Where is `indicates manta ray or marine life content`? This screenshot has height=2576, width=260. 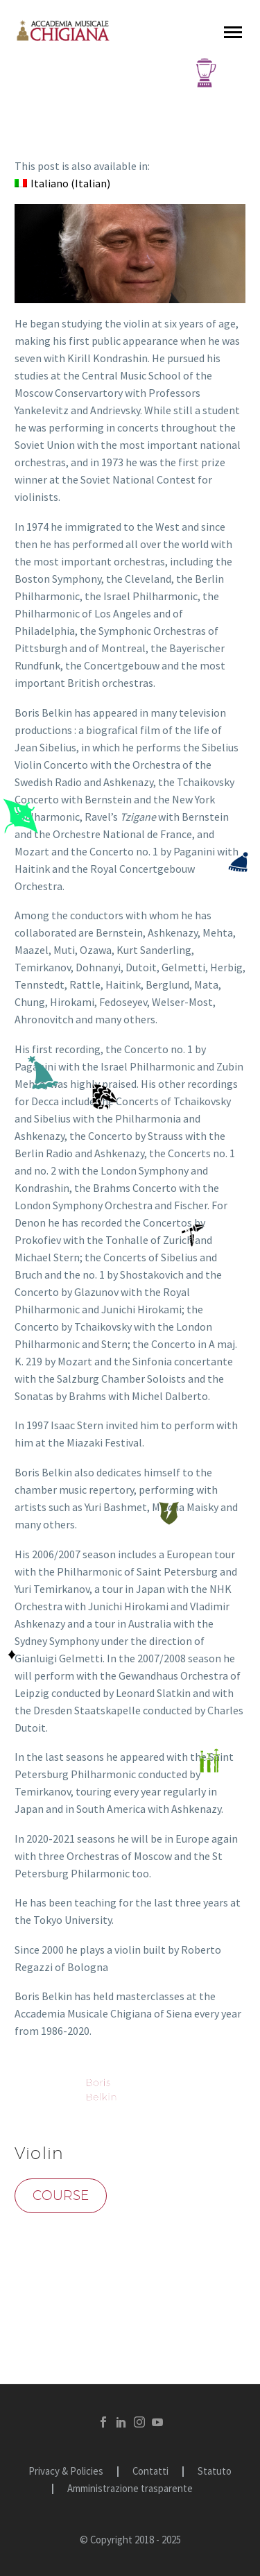 indicates manta ray or marine life content is located at coordinates (20, 816).